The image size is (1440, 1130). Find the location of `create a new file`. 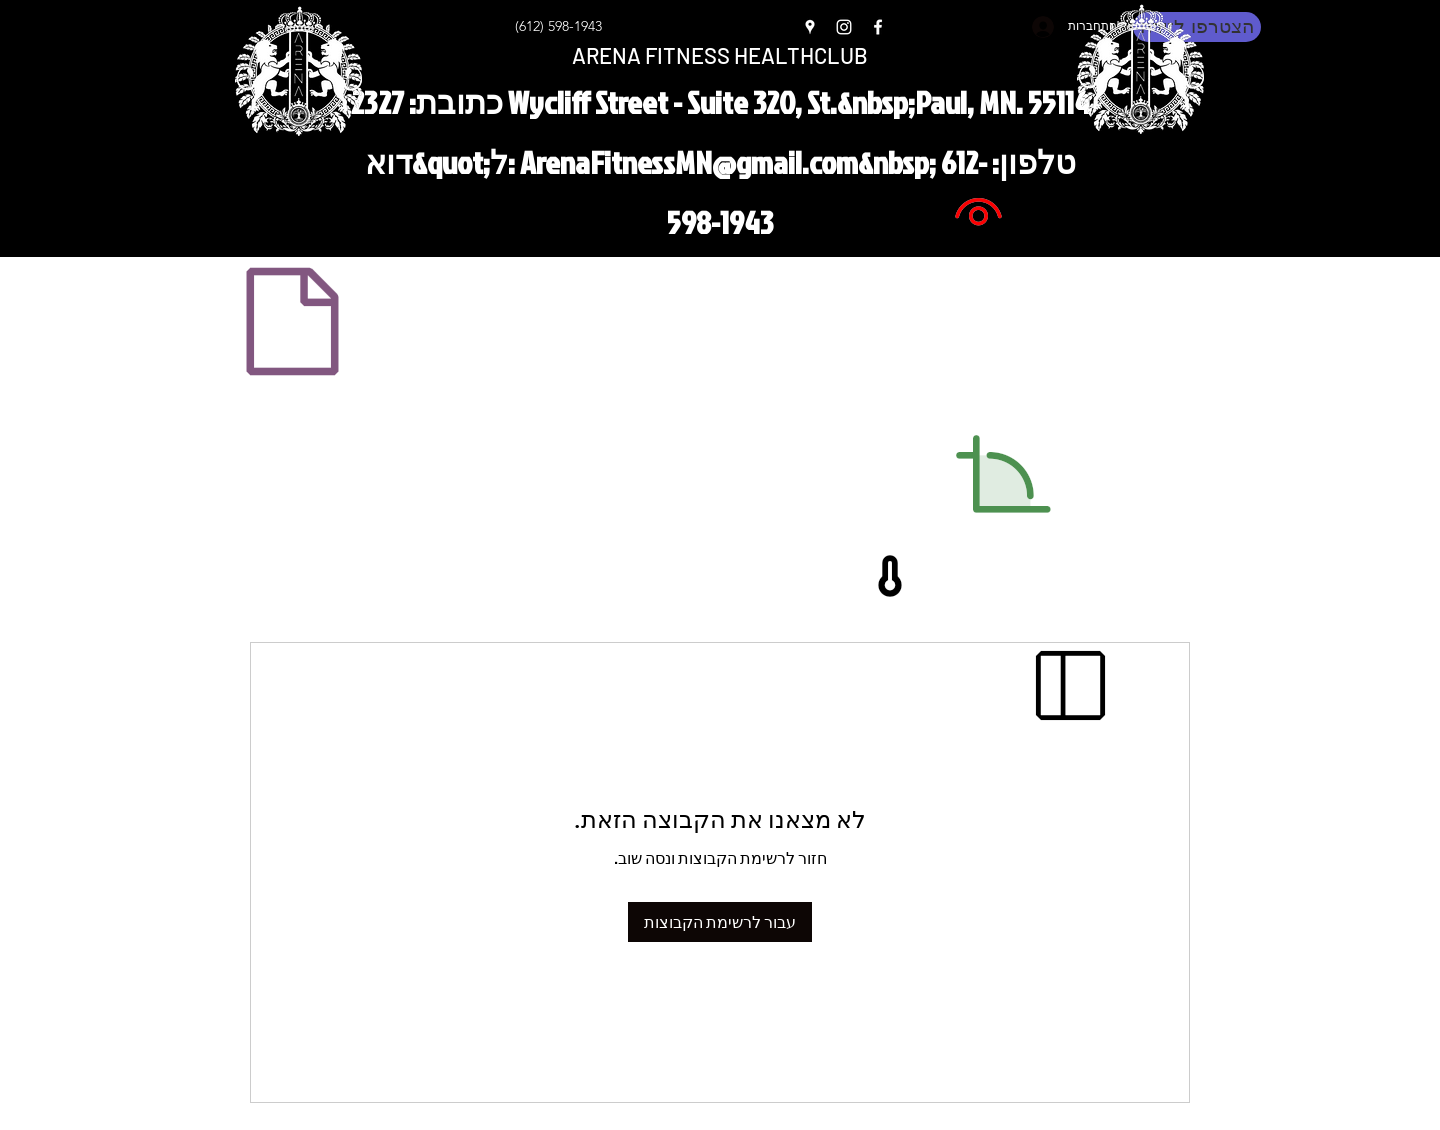

create a new file is located at coordinates (292, 321).